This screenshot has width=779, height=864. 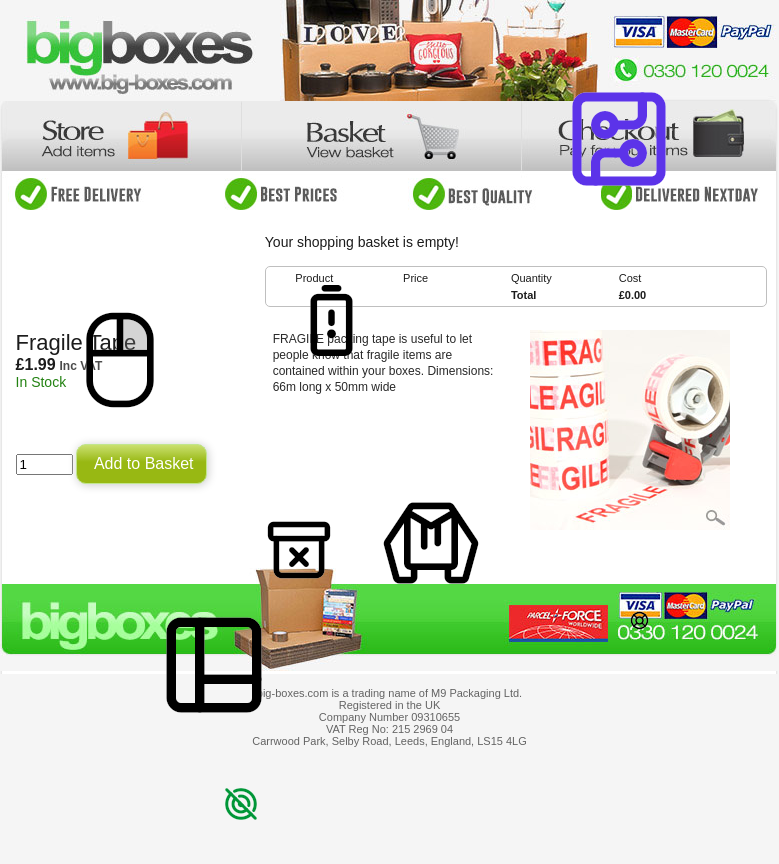 I want to click on disable targeting or tracking, so click(x=241, y=804).